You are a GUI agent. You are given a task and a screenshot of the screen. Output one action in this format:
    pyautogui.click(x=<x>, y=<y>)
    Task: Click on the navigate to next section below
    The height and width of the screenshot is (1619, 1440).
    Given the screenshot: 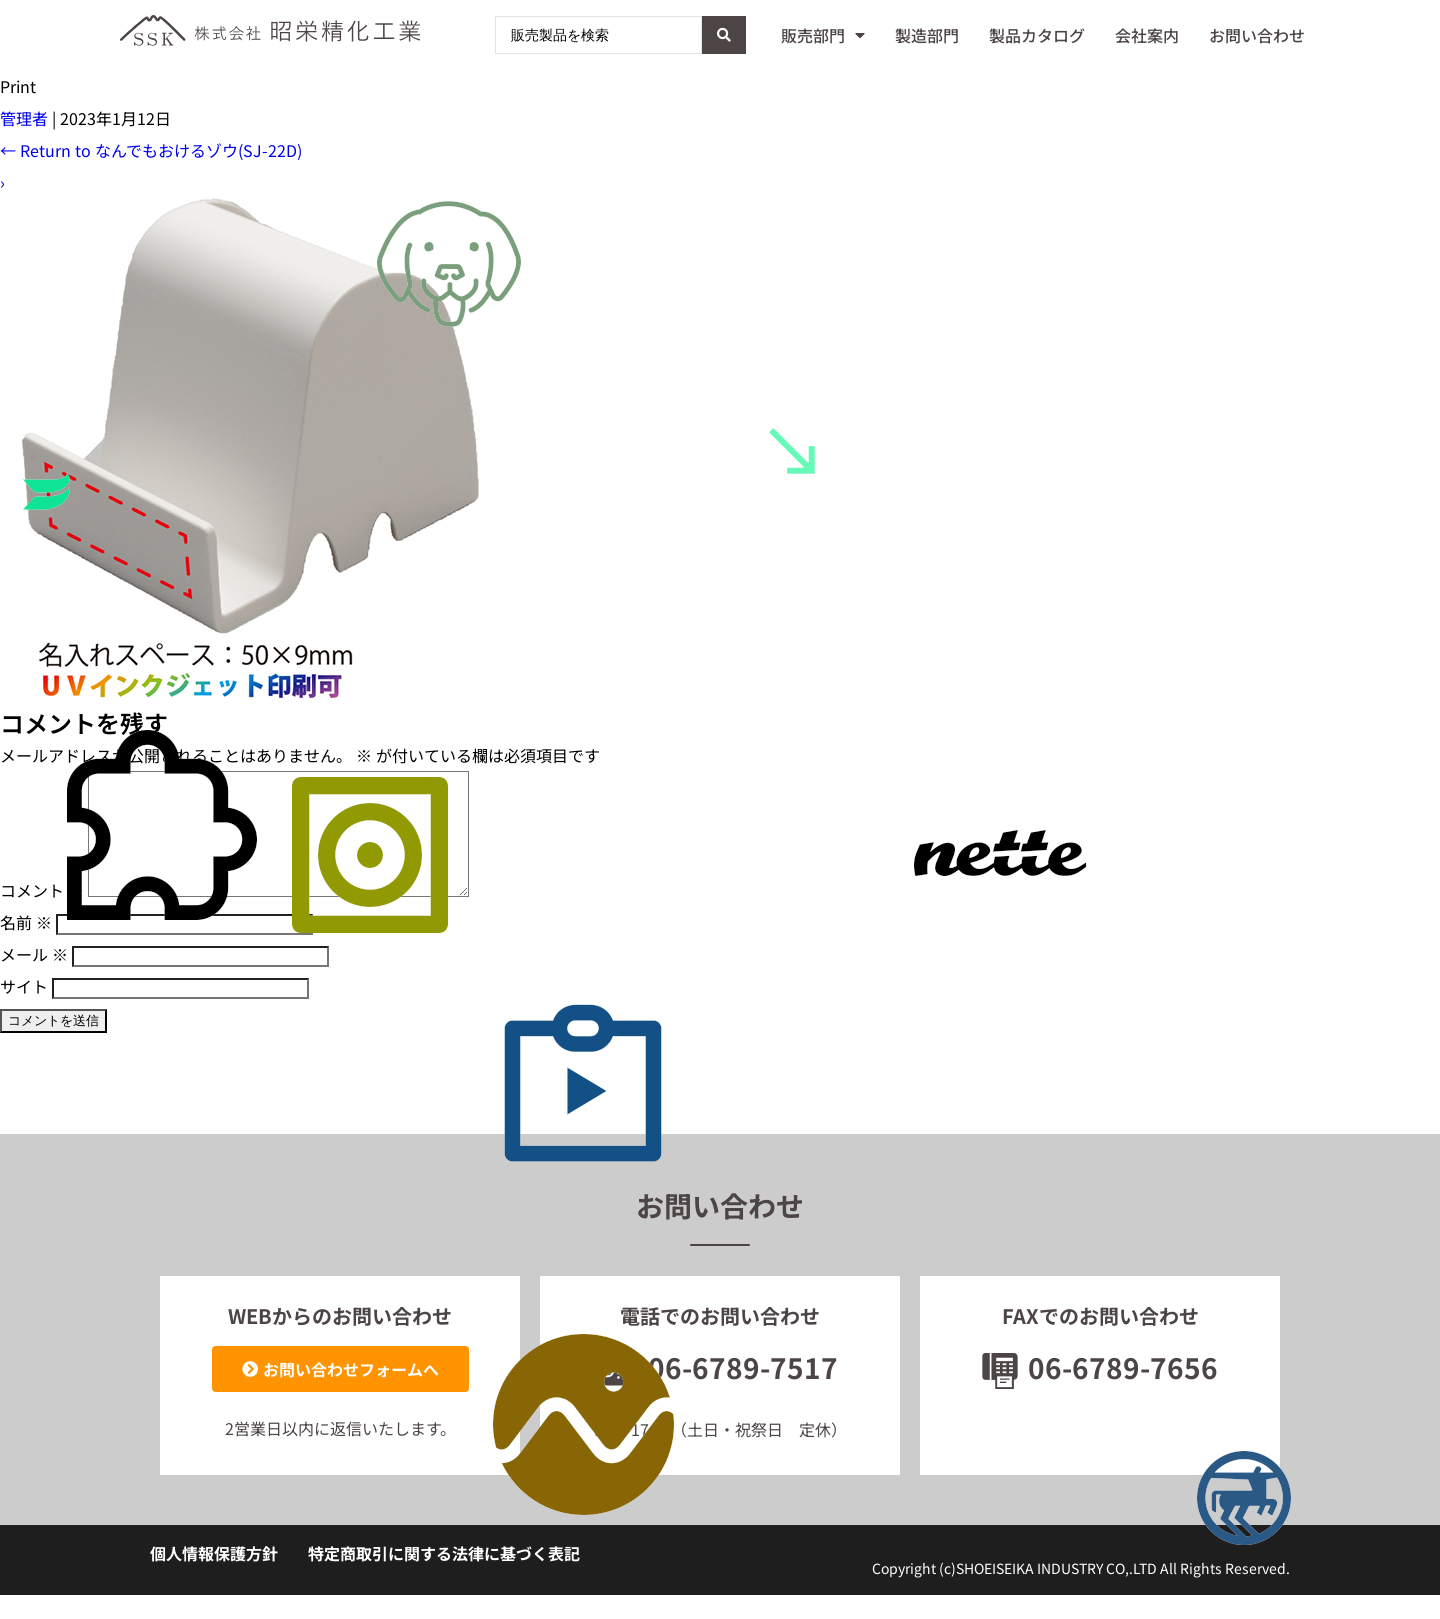 What is the action you would take?
    pyautogui.click(x=793, y=452)
    